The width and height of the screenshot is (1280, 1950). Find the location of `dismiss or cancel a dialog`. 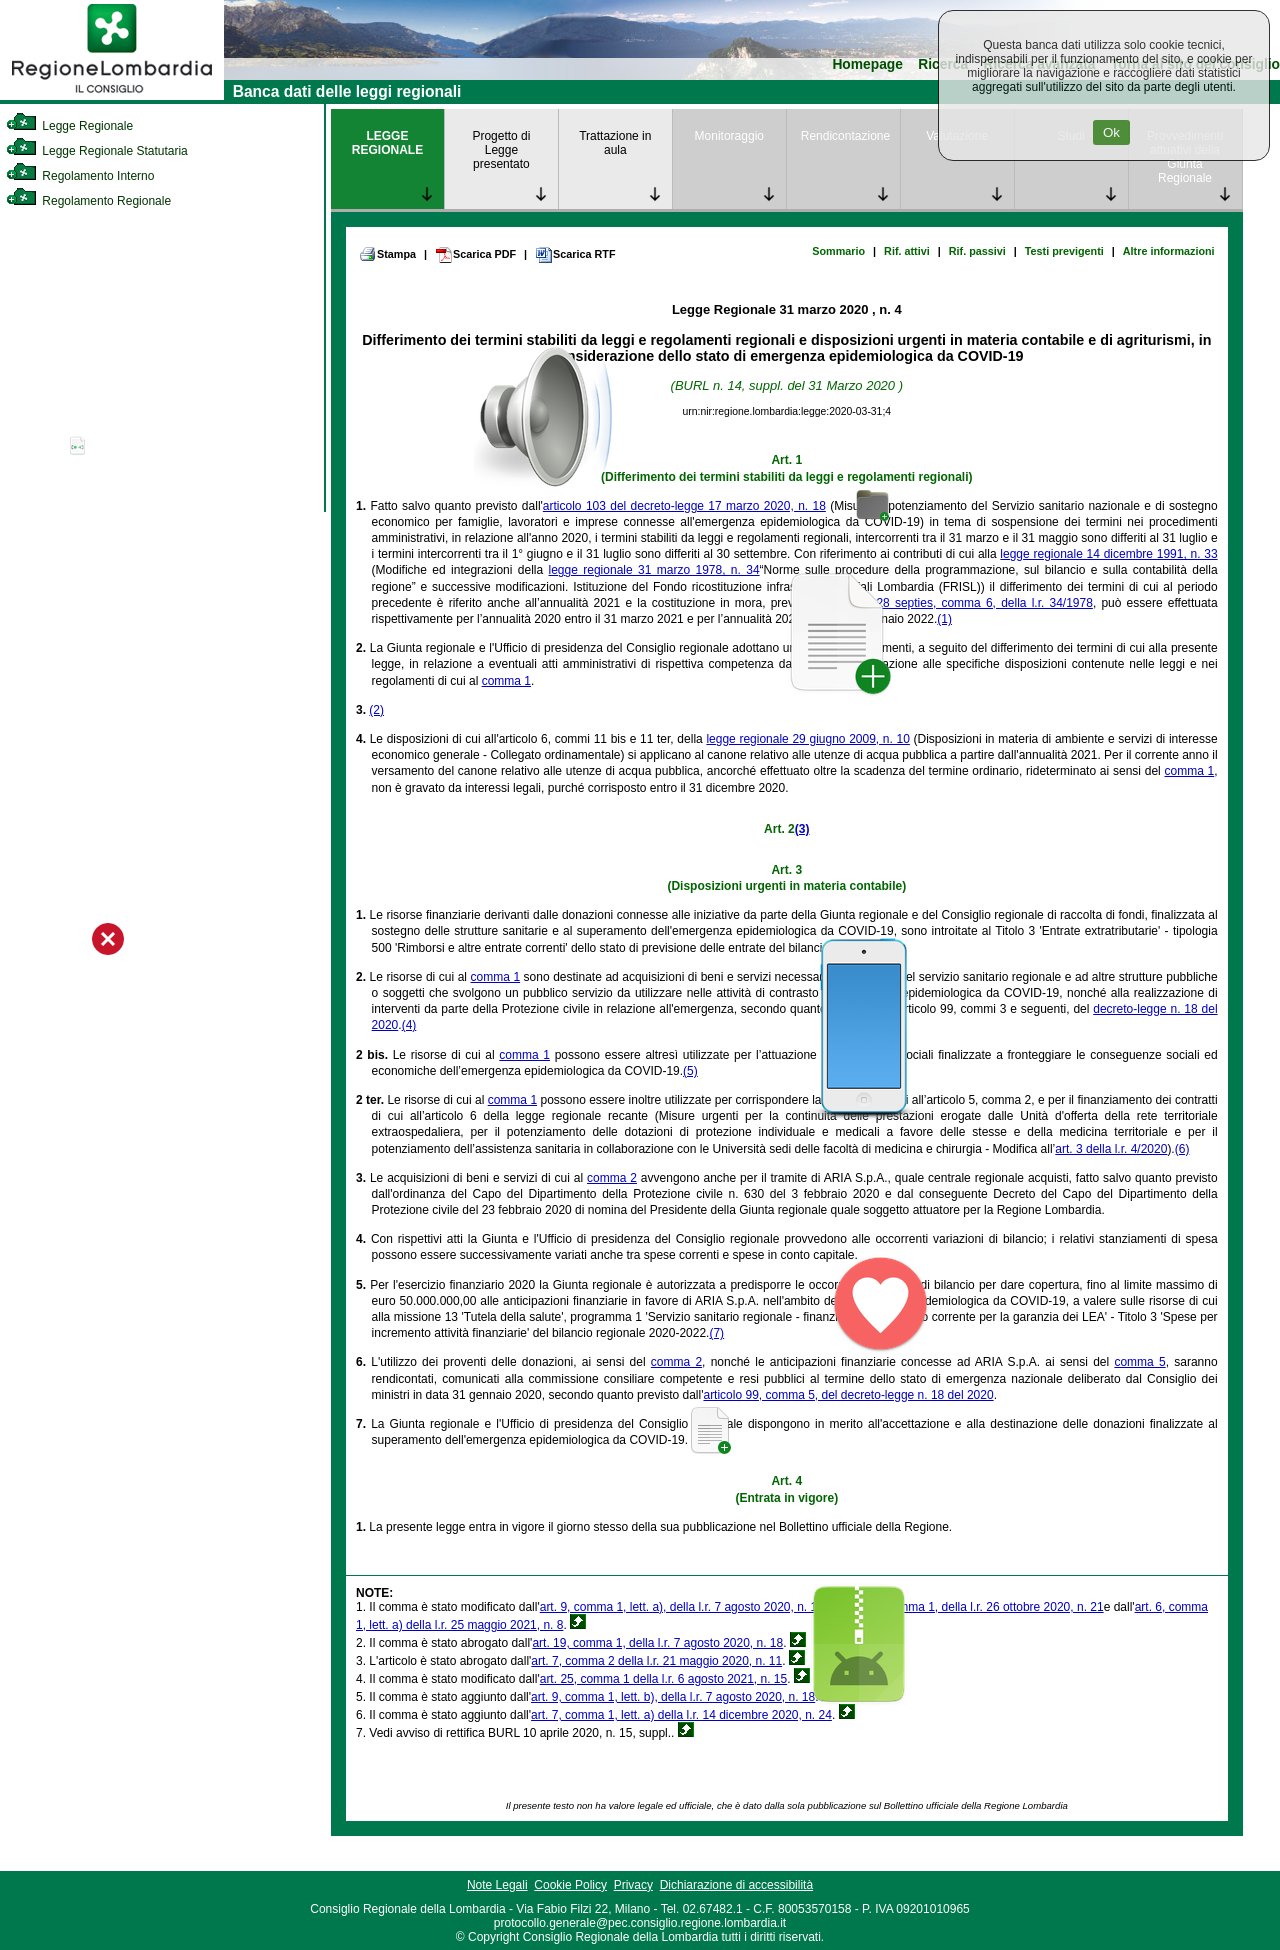

dismiss or cancel a dialog is located at coordinates (108, 939).